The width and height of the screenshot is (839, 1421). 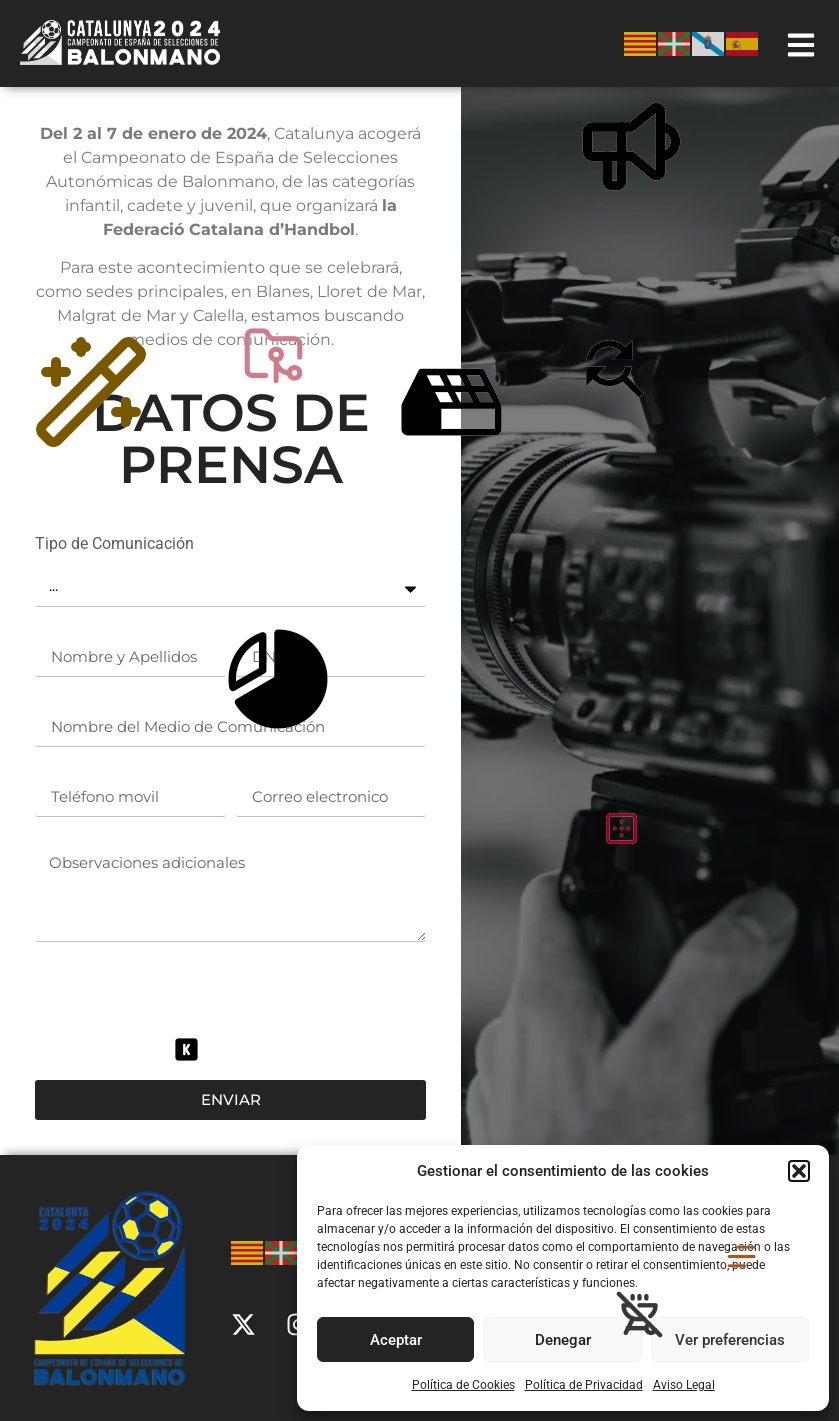 What do you see at coordinates (273, 354) in the screenshot?
I see `open git repository folder` at bounding box center [273, 354].